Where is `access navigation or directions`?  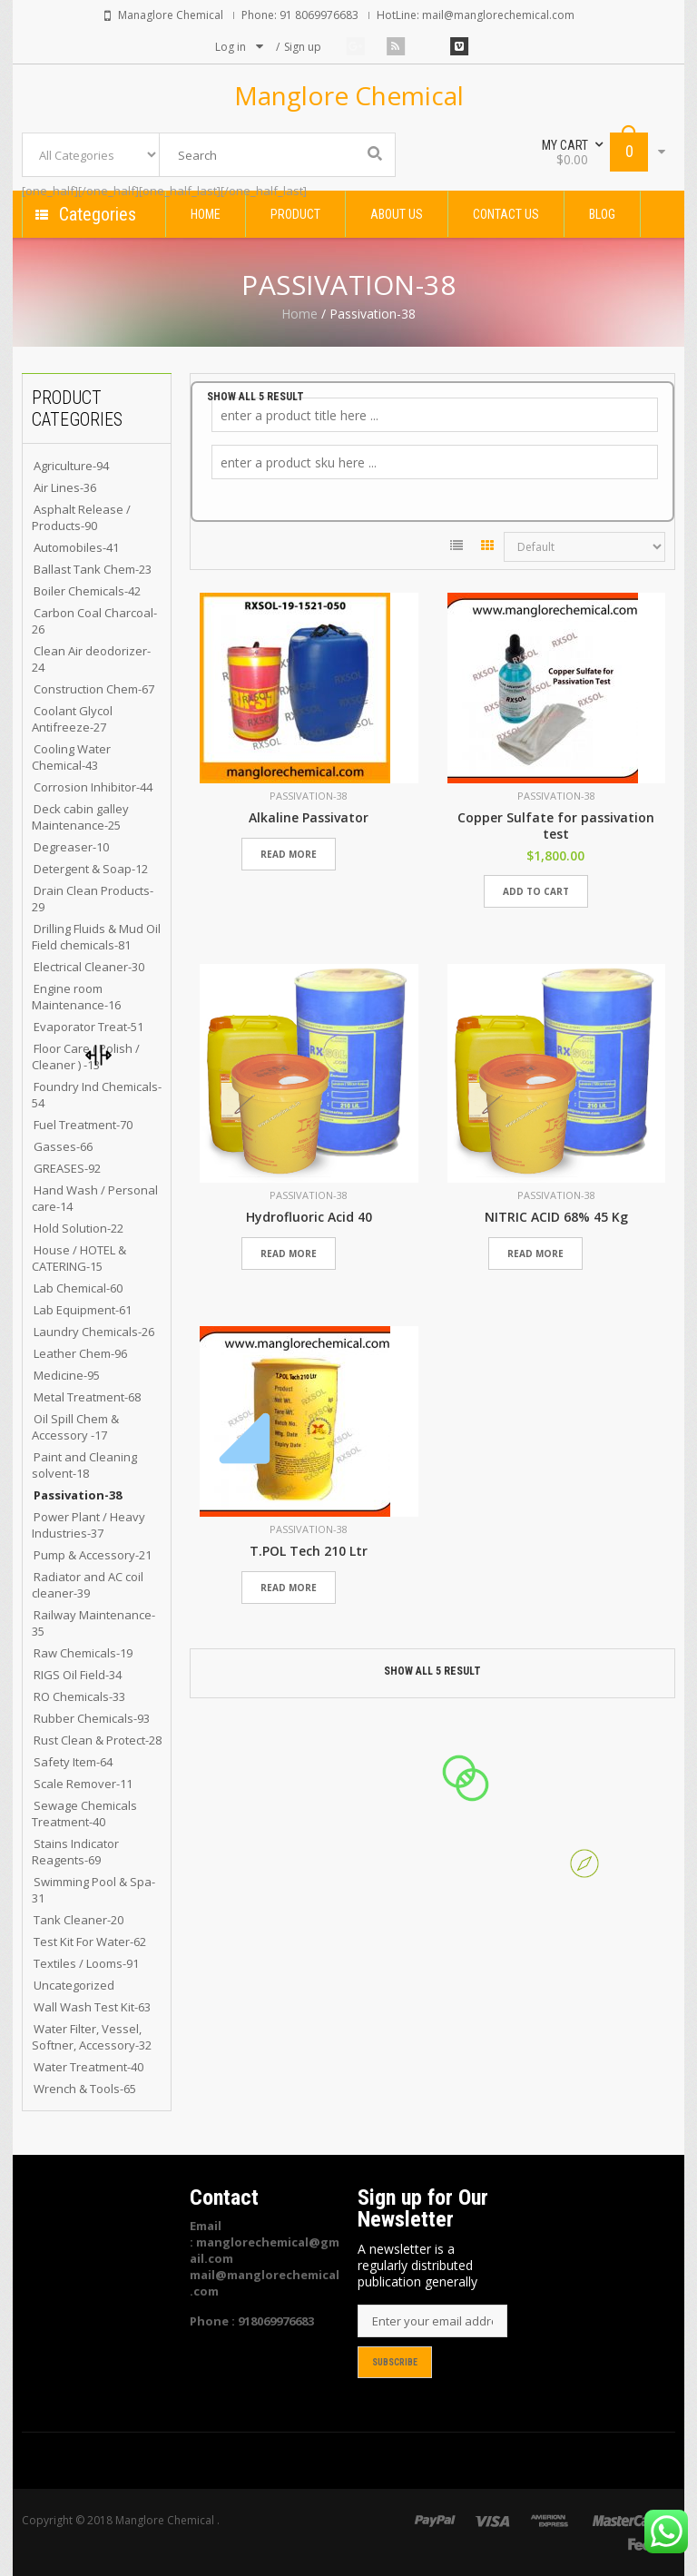 access navigation or directions is located at coordinates (584, 1863).